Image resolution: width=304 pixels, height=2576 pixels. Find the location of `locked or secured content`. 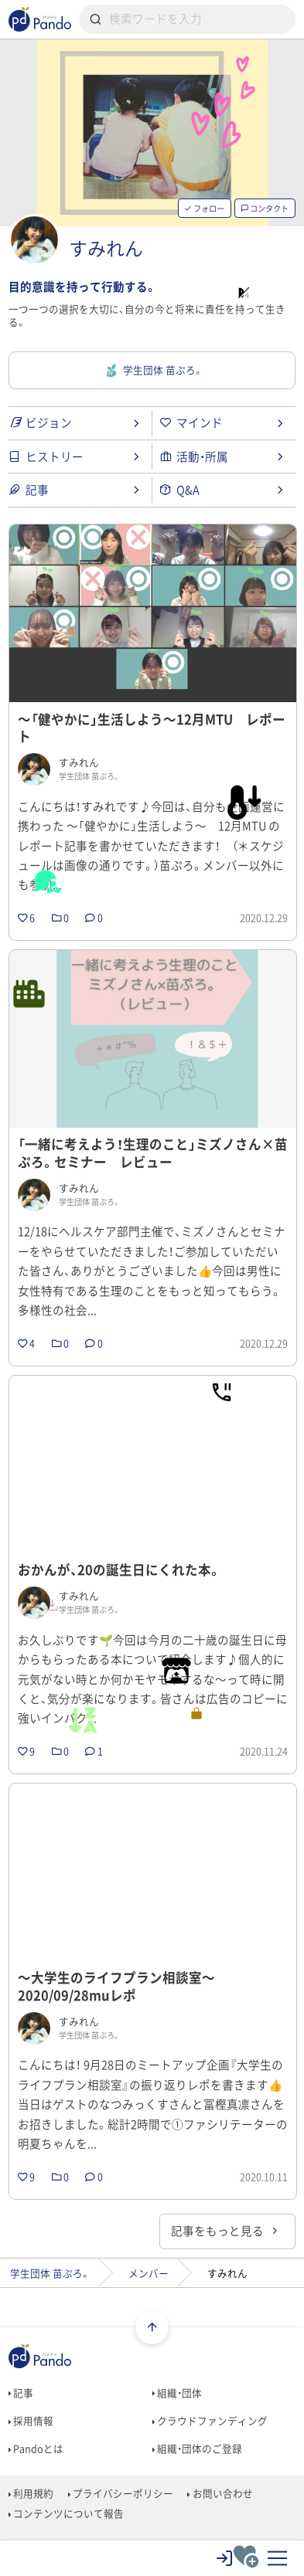

locked or secured content is located at coordinates (196, 1714).